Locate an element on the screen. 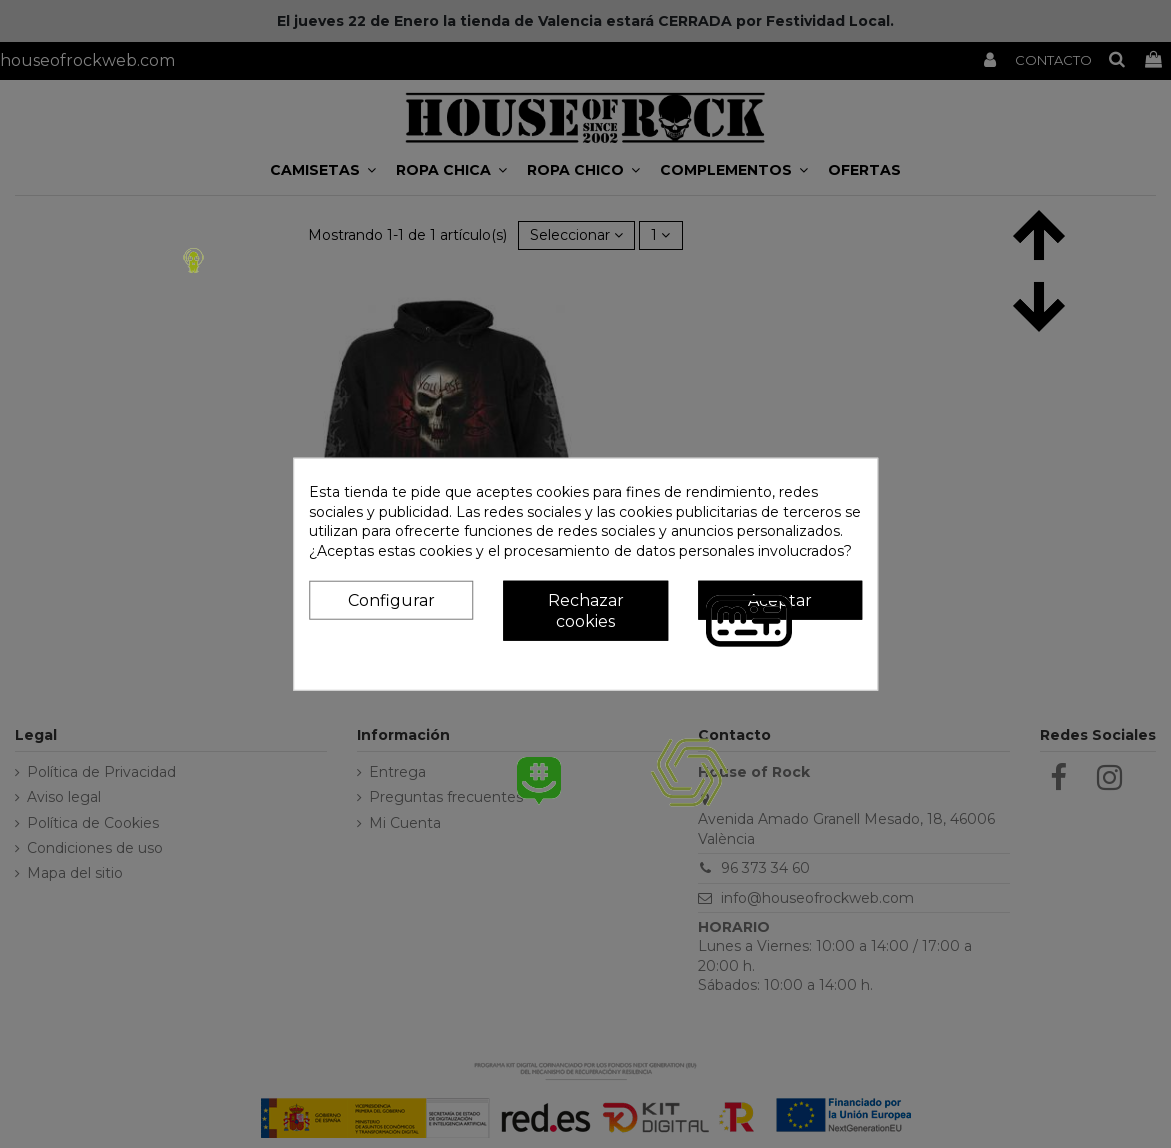 Image resolution: width=1171 pixels, height=1148 pixels. plume app or service logo is located at coordinates (689, 772).